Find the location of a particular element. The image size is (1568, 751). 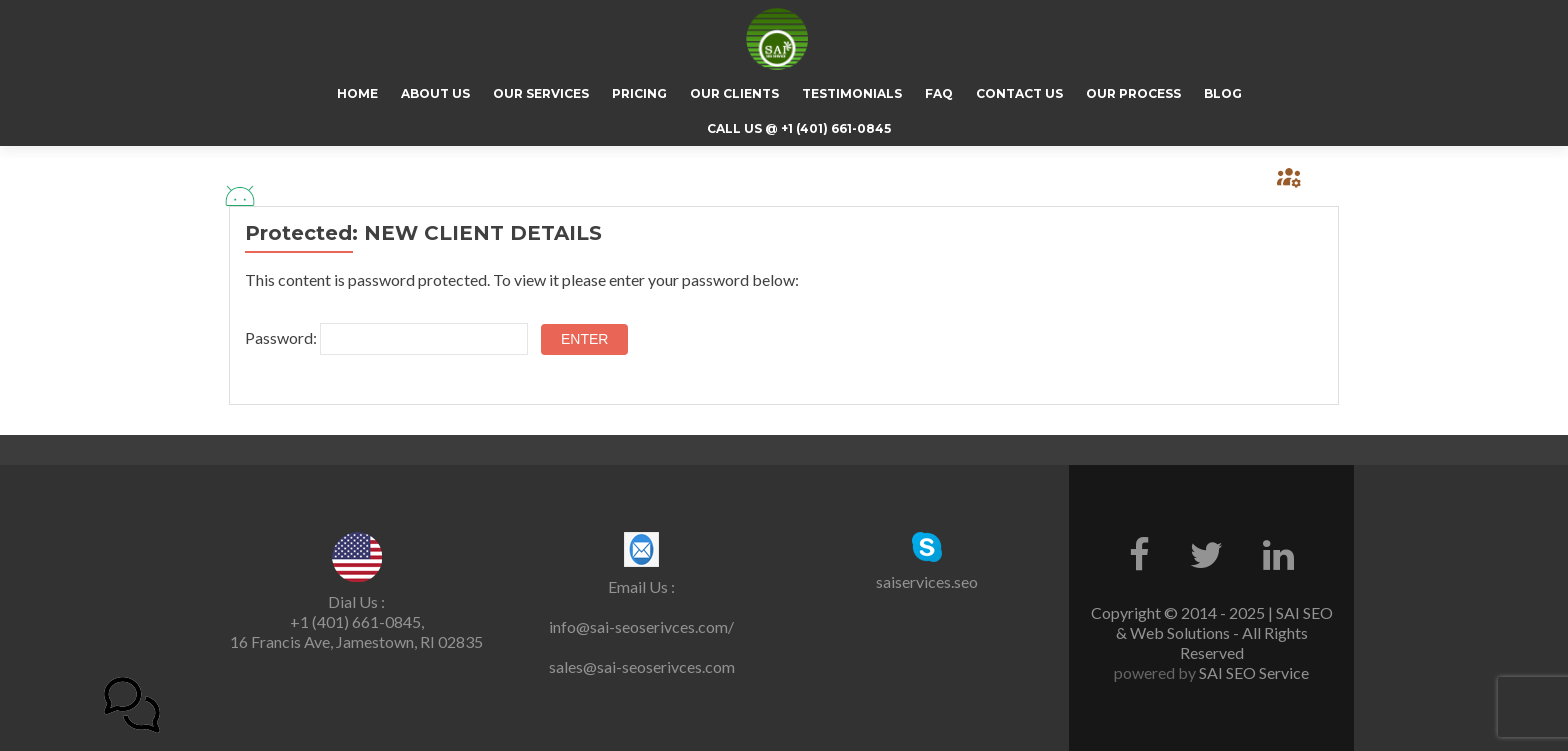

manage user group settings is located at coordinates (1289, 177).